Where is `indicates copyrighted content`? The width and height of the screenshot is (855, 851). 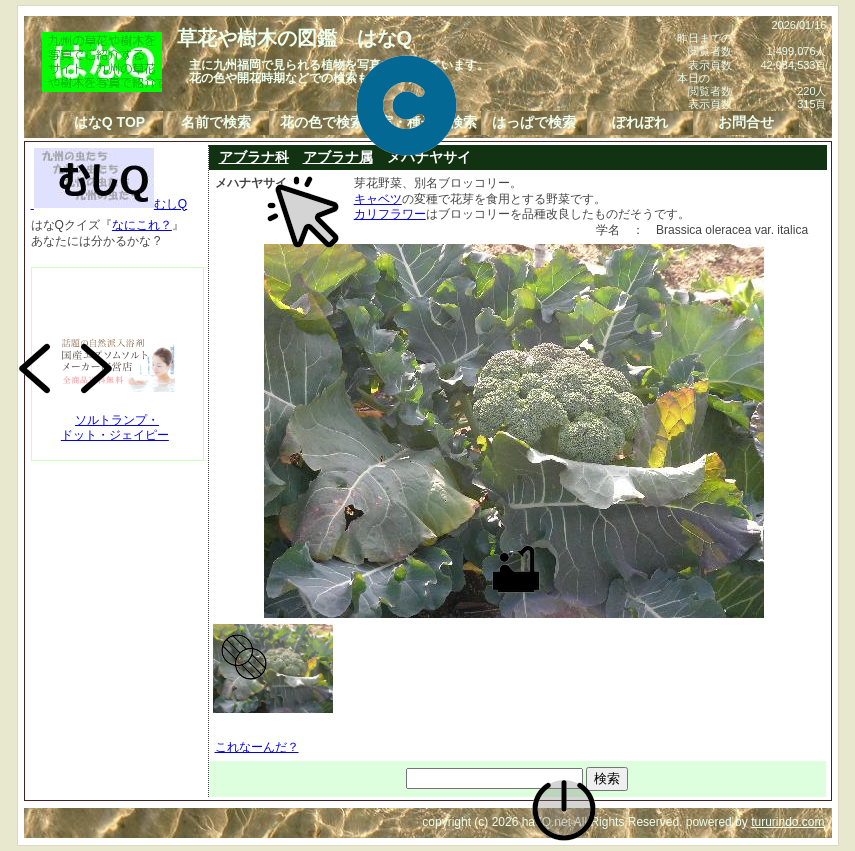 indicates copyrighted content is located at coordinates (406, 105).